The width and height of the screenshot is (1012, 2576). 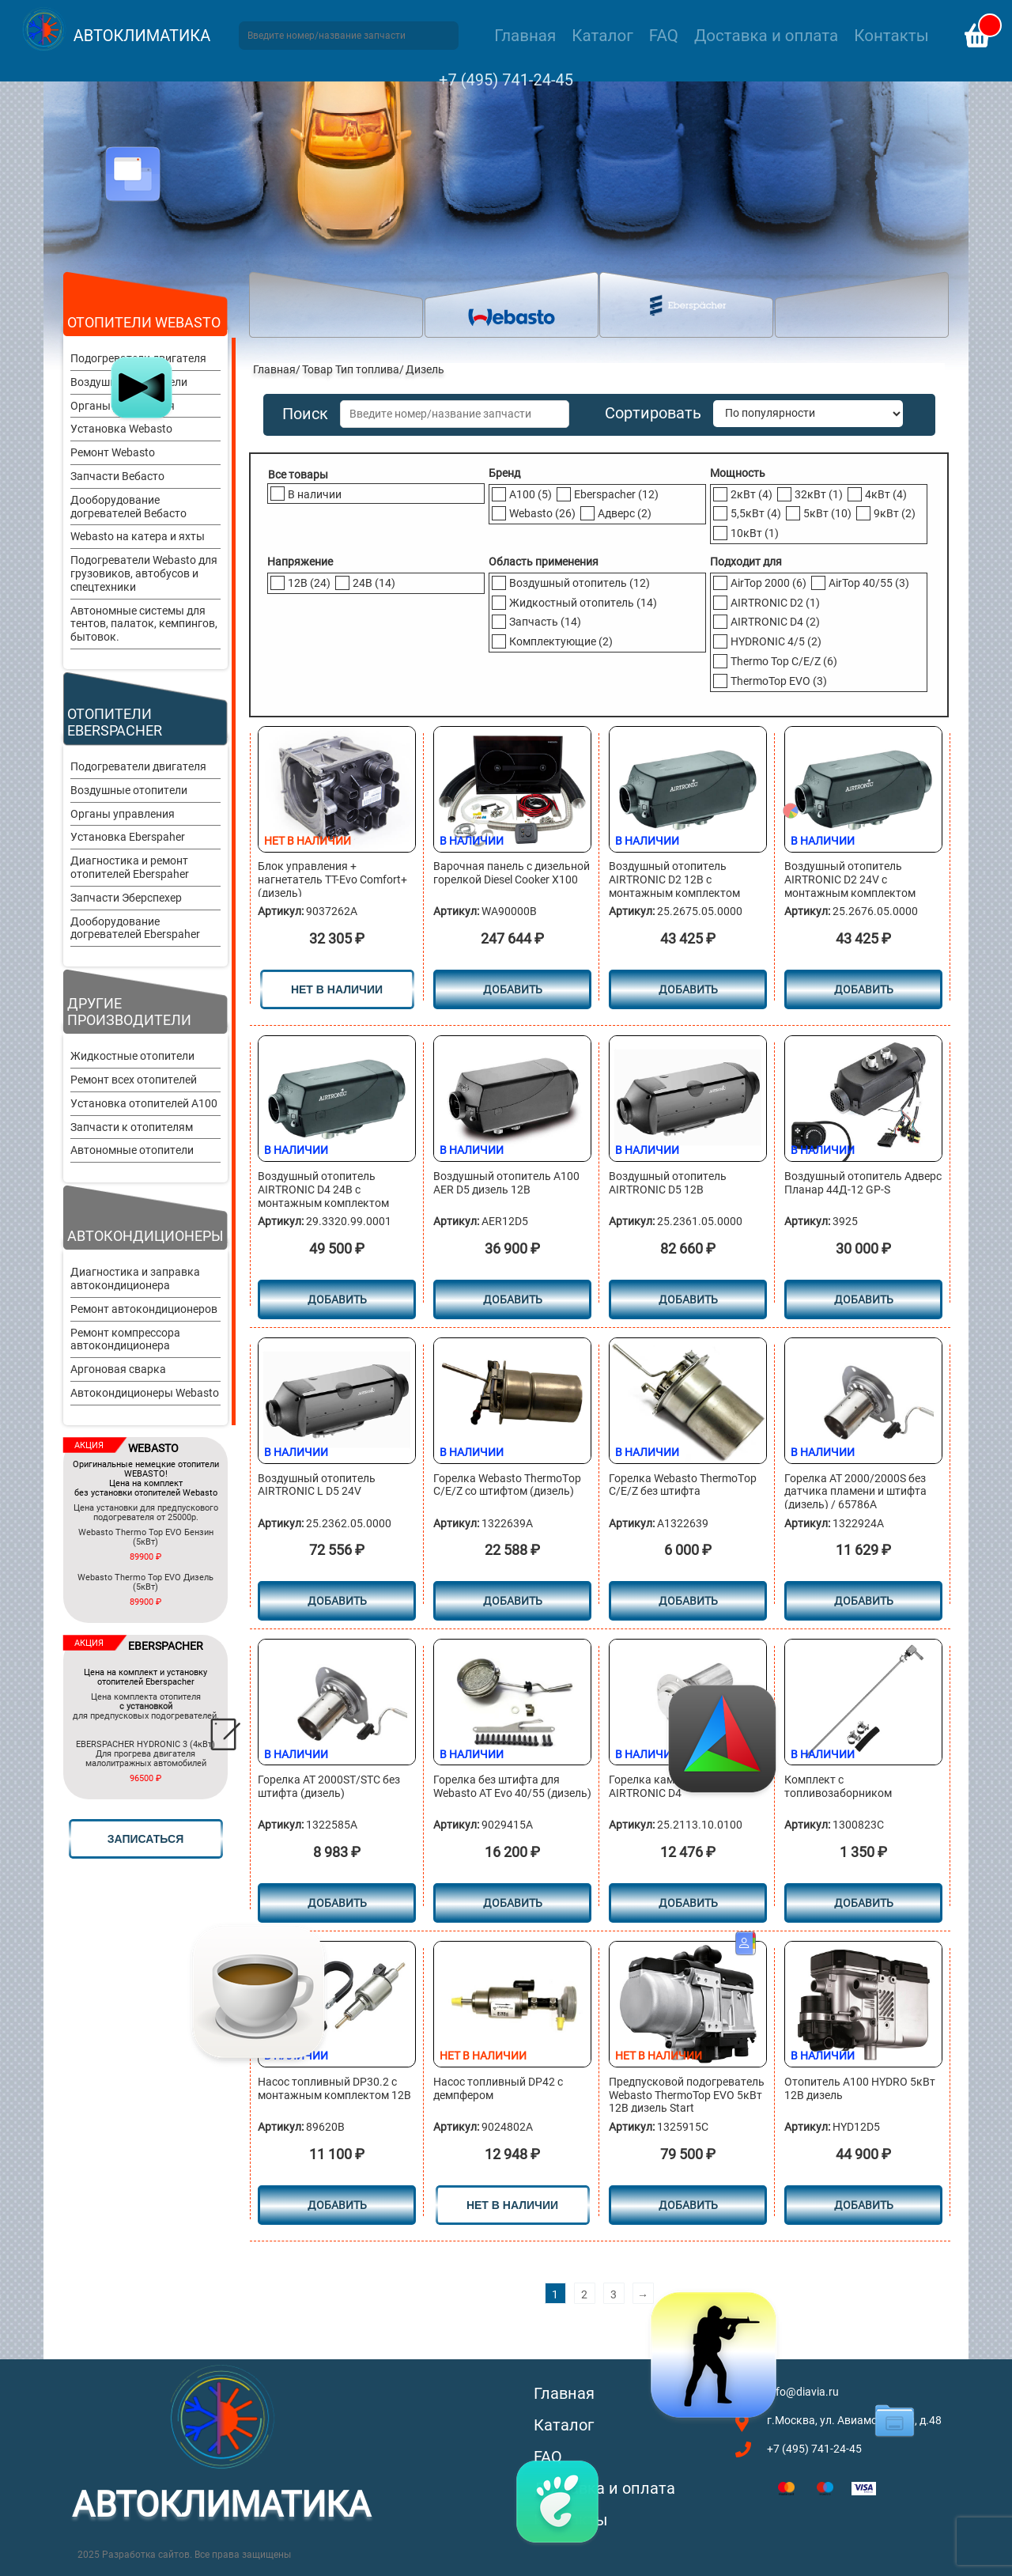 What do you see at coordinates (133, 174) in the screenshot?
I see `manage startup applications and session settings` at bounding box center [133, 174].